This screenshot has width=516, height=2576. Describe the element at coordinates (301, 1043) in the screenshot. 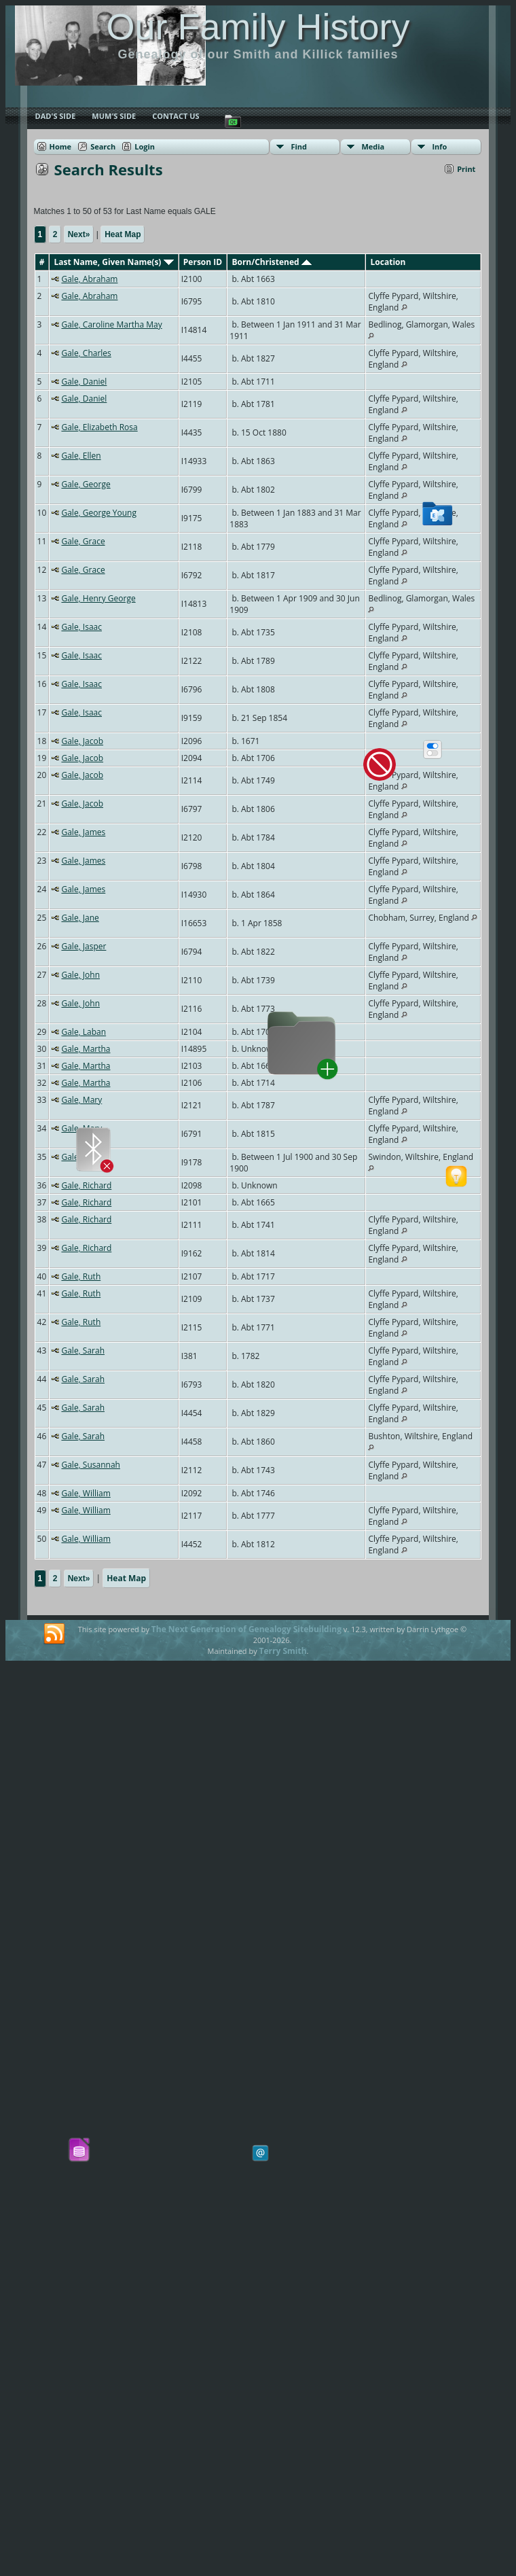

I see `create a new folder` at that location.